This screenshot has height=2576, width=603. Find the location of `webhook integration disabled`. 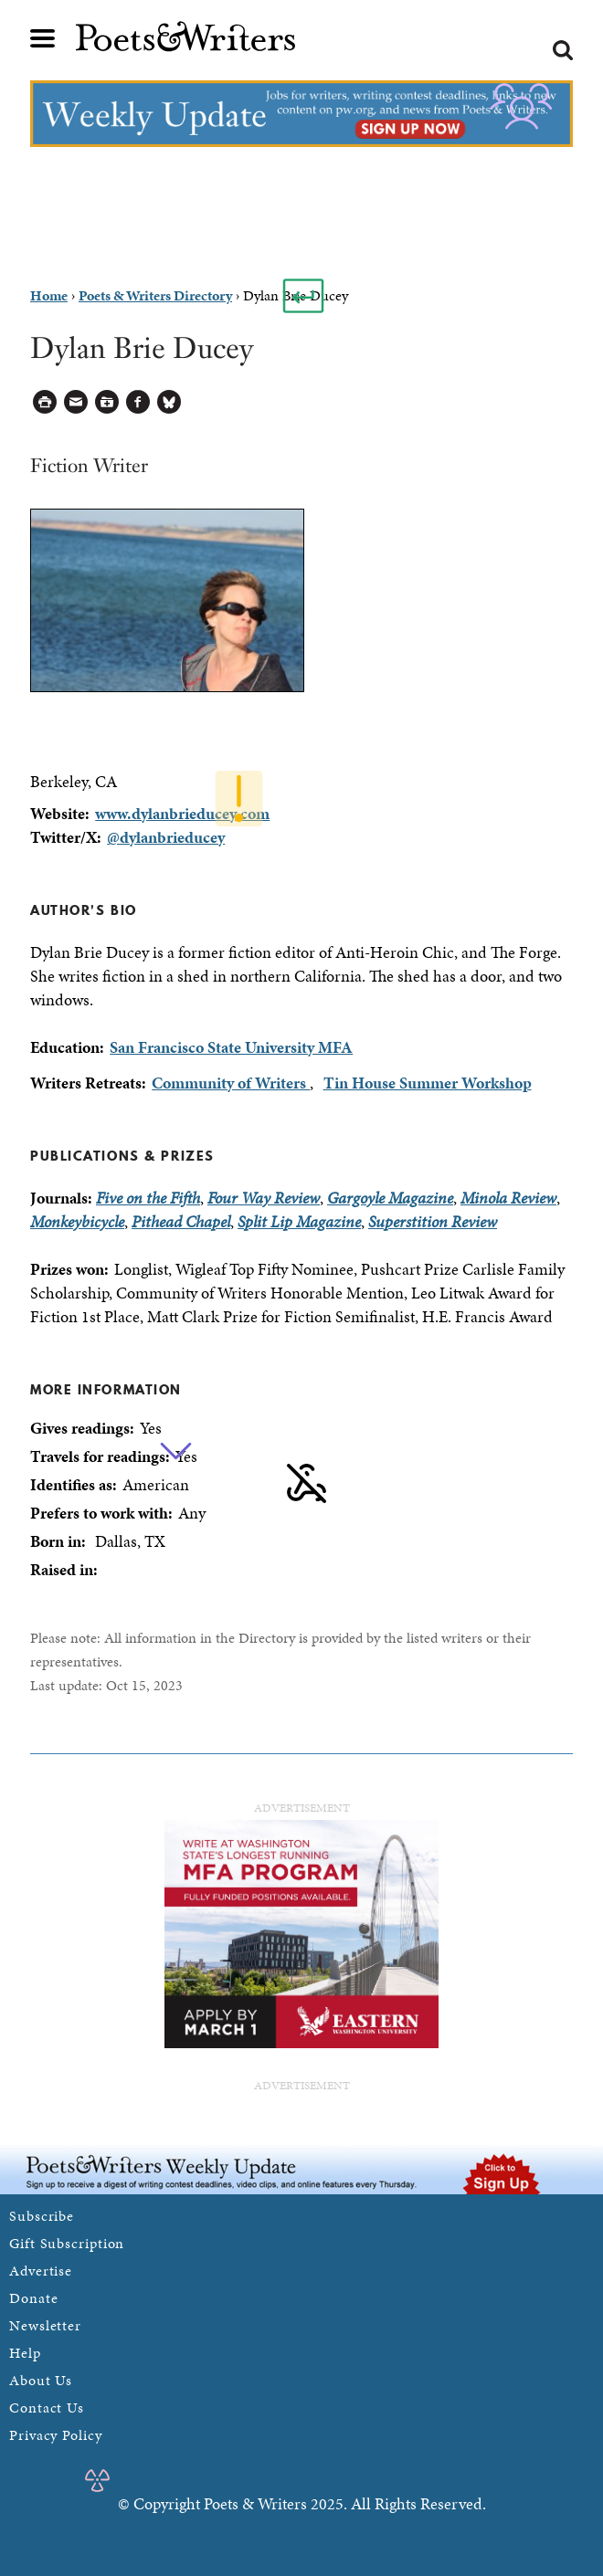

webhook integration disabled is located at coordinates (306, 1483).